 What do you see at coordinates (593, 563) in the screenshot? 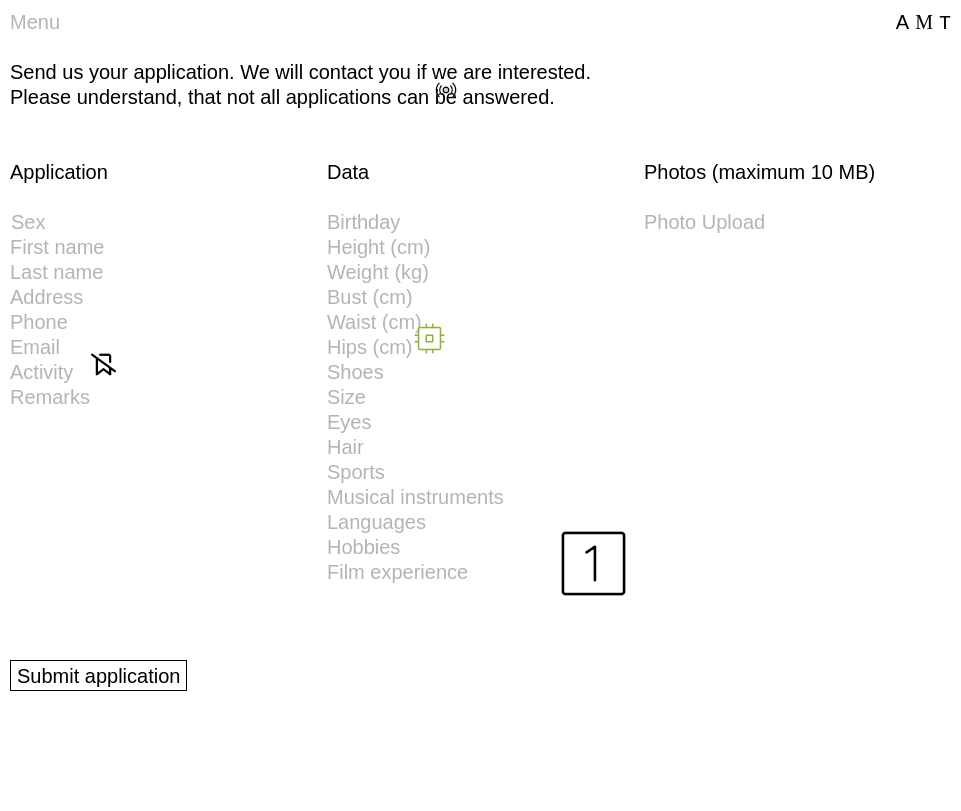
I see `indicates the first step in a process` at bounding box center [593, 563].